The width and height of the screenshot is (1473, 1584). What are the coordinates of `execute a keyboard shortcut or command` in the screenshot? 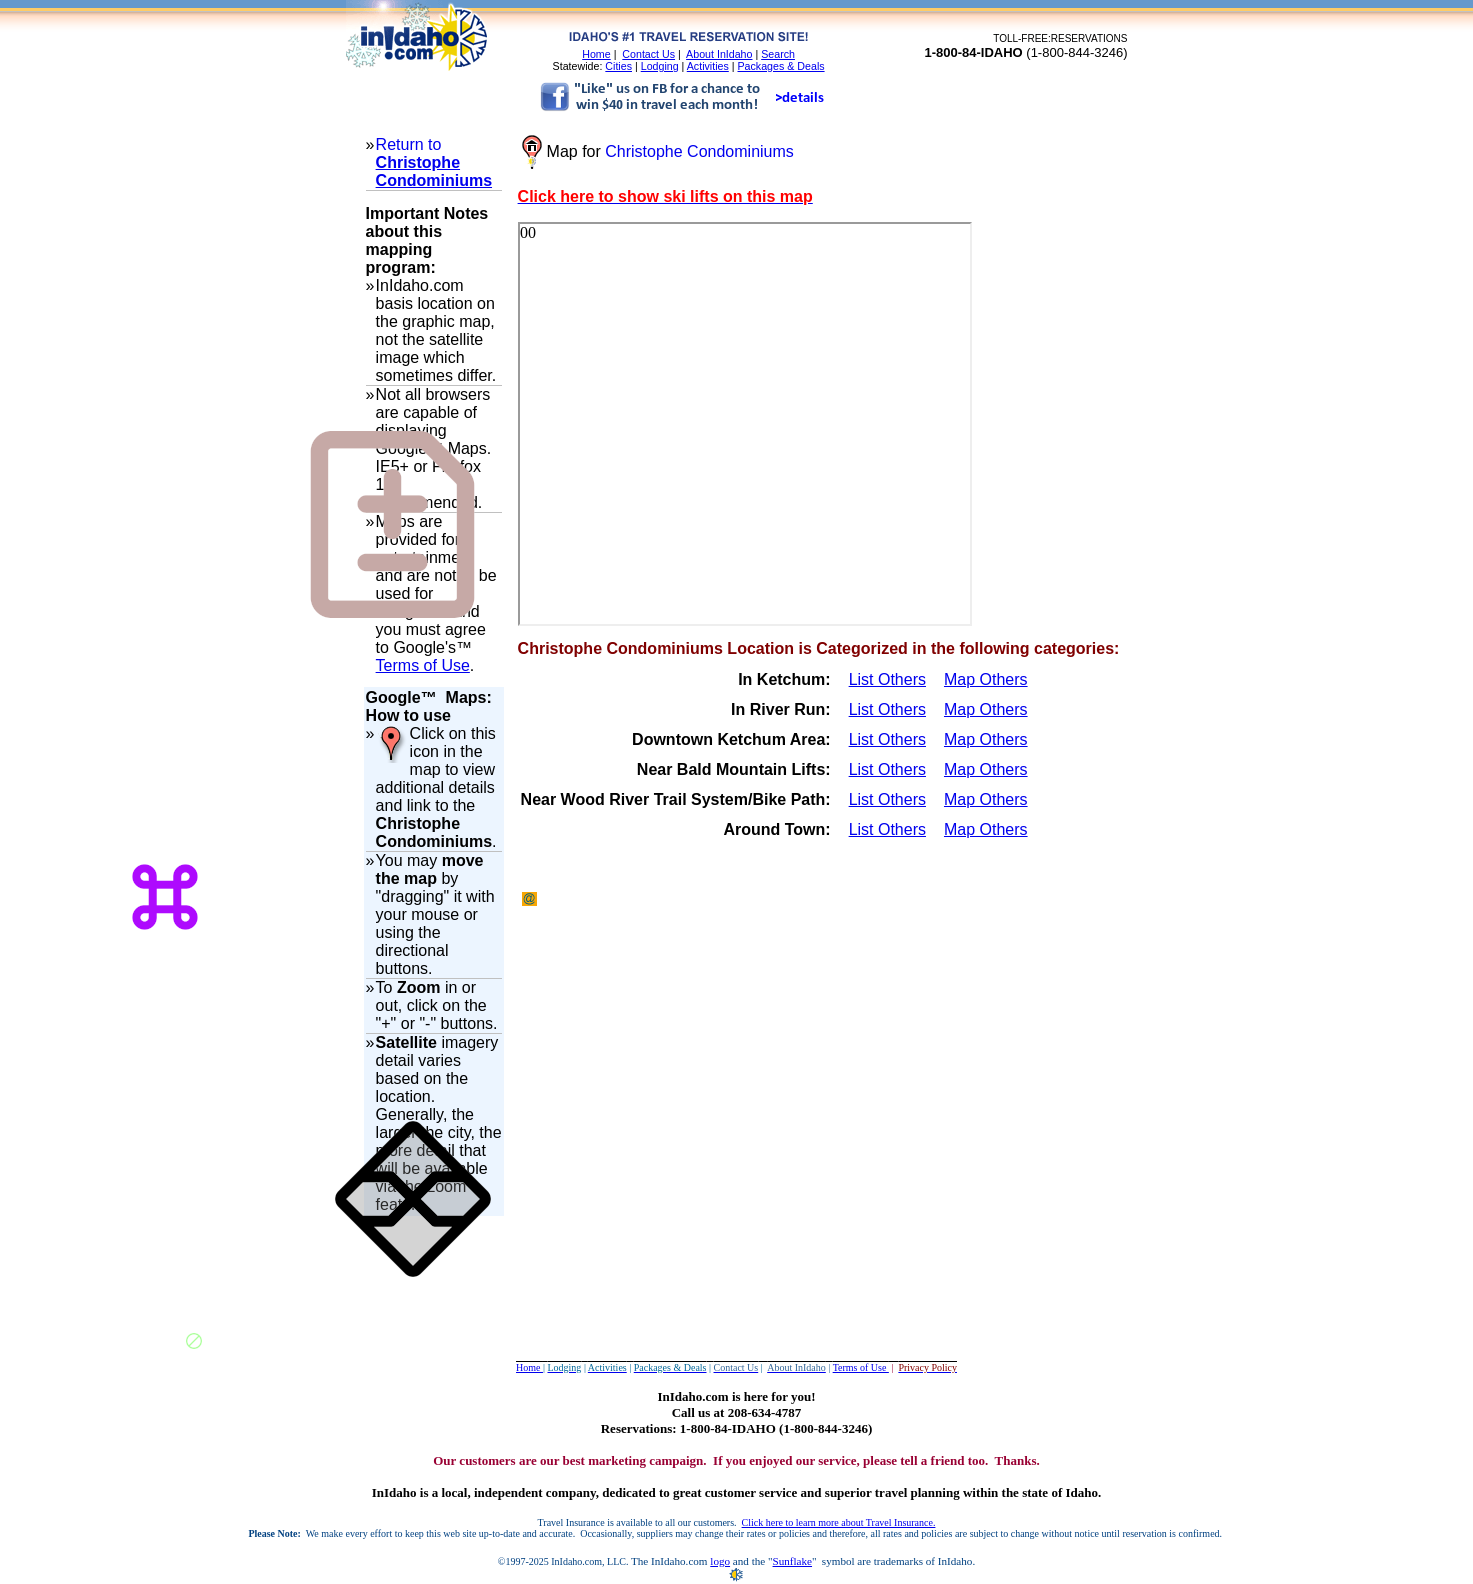 It's located at (165, 897).